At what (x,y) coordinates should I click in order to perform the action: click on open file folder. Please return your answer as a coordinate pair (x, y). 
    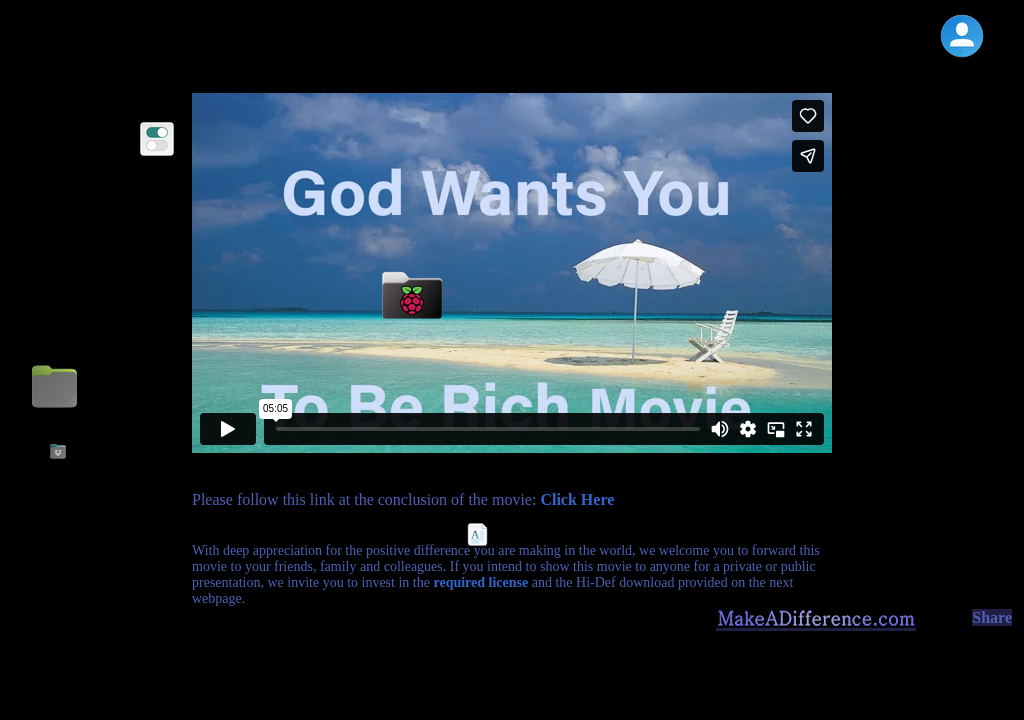
    Looking at the image, I should click on (54, 386).